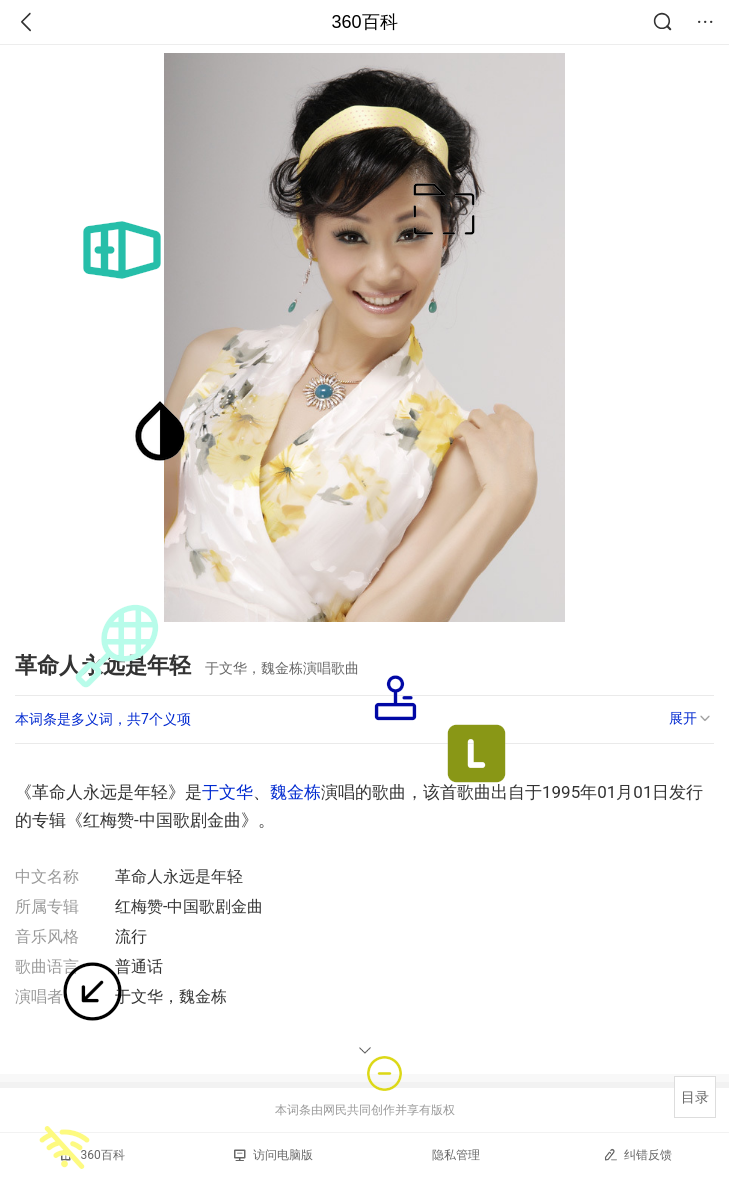 This screenshot has height=1178, width=729. I want to click on indicates an item or category labeled "L", so click(476, 753).